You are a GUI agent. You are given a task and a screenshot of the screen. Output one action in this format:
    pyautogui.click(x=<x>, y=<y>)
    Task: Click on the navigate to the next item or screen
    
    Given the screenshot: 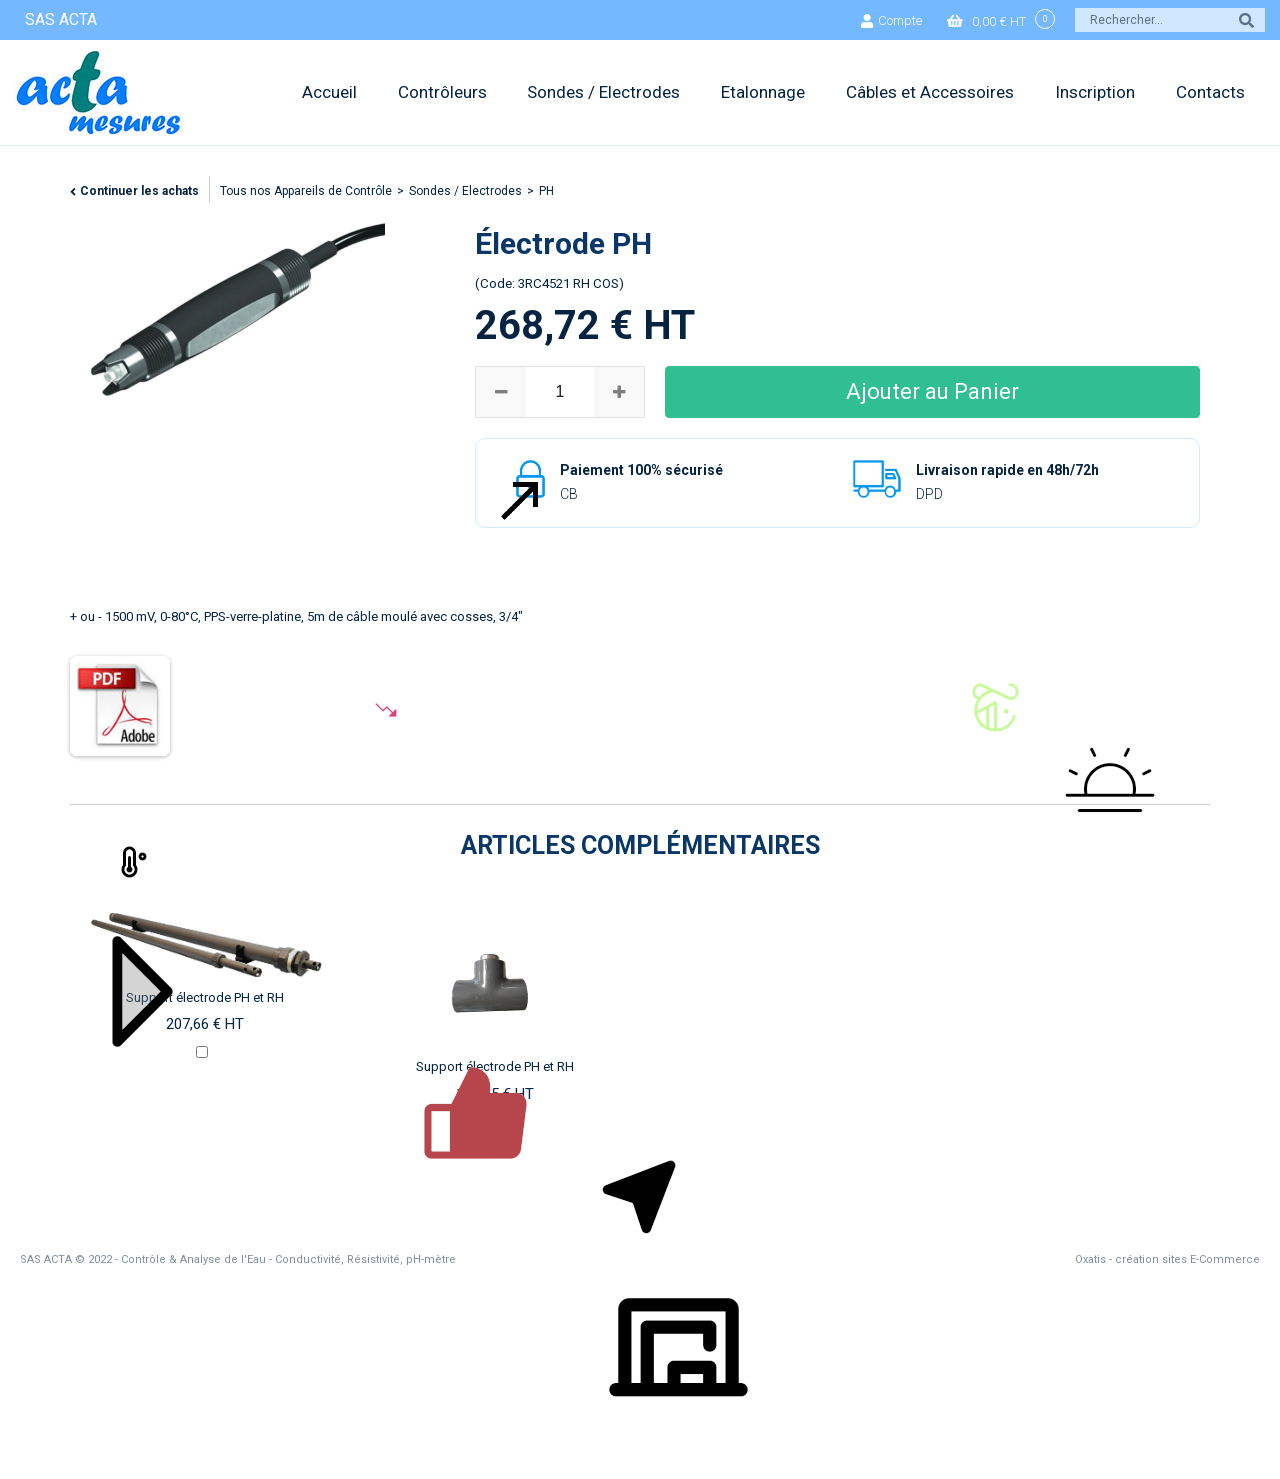 What is the action you would take?
    pyautogui.click(x=137, y=991)
    